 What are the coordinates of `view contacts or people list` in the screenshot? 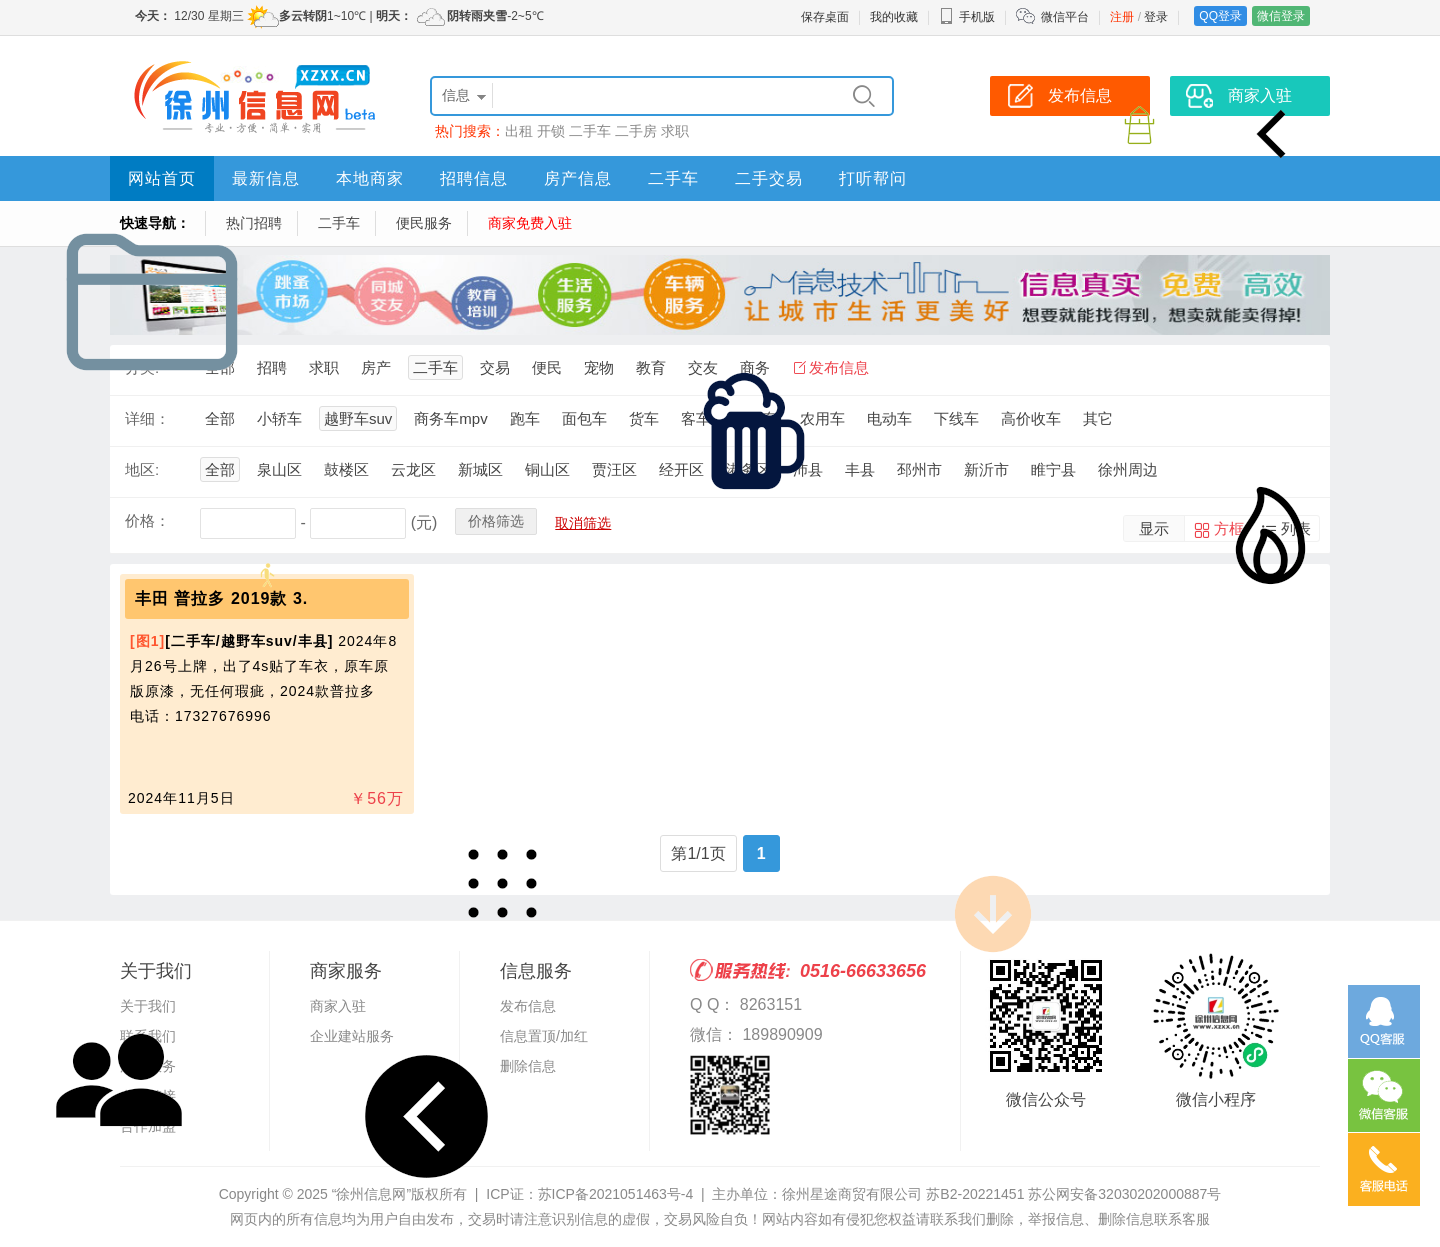 It's located at (119, 1080).